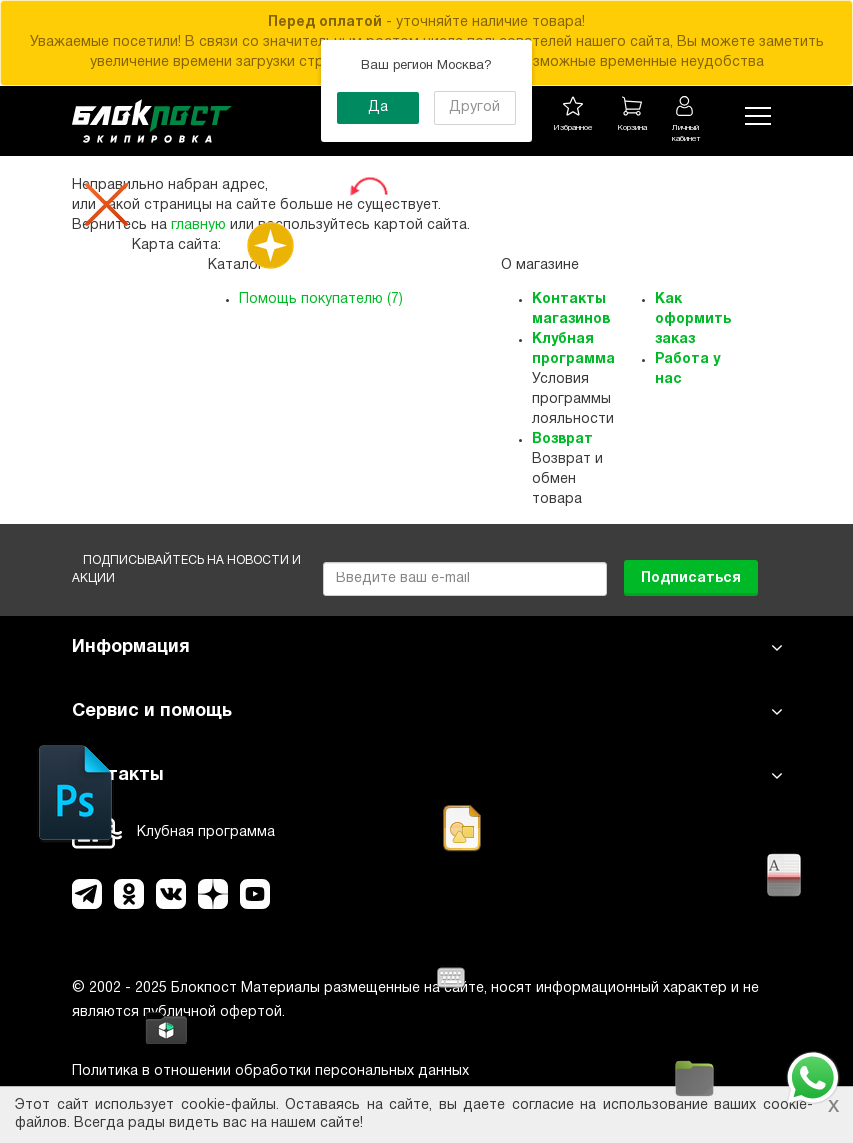  What do you see at coordinates (784, 875) in the screenshot?
I see `open simple scan document scanner app` at bounding box center [784, 875].